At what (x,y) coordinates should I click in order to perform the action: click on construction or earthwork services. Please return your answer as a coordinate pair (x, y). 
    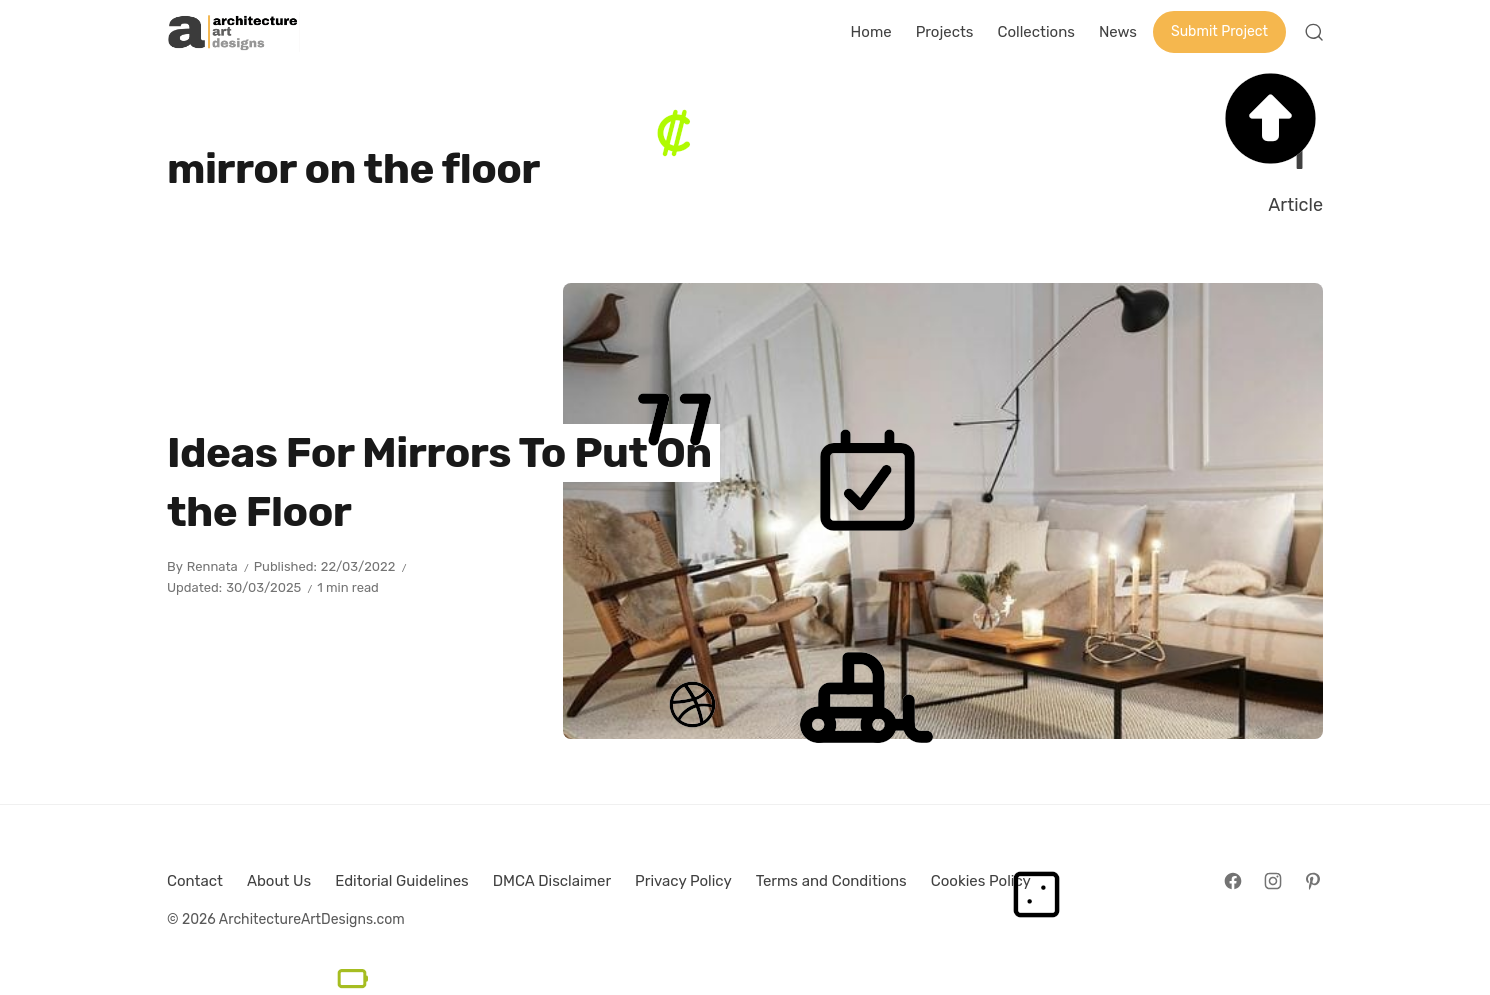
    Looking at the image, I should click on (866, 694).